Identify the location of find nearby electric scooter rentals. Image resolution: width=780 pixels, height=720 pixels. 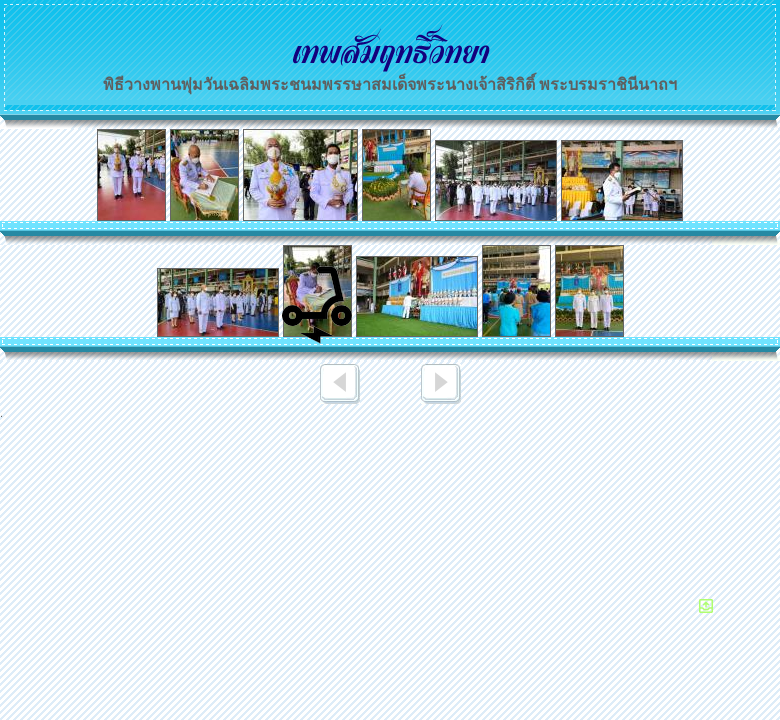
(317, 305).